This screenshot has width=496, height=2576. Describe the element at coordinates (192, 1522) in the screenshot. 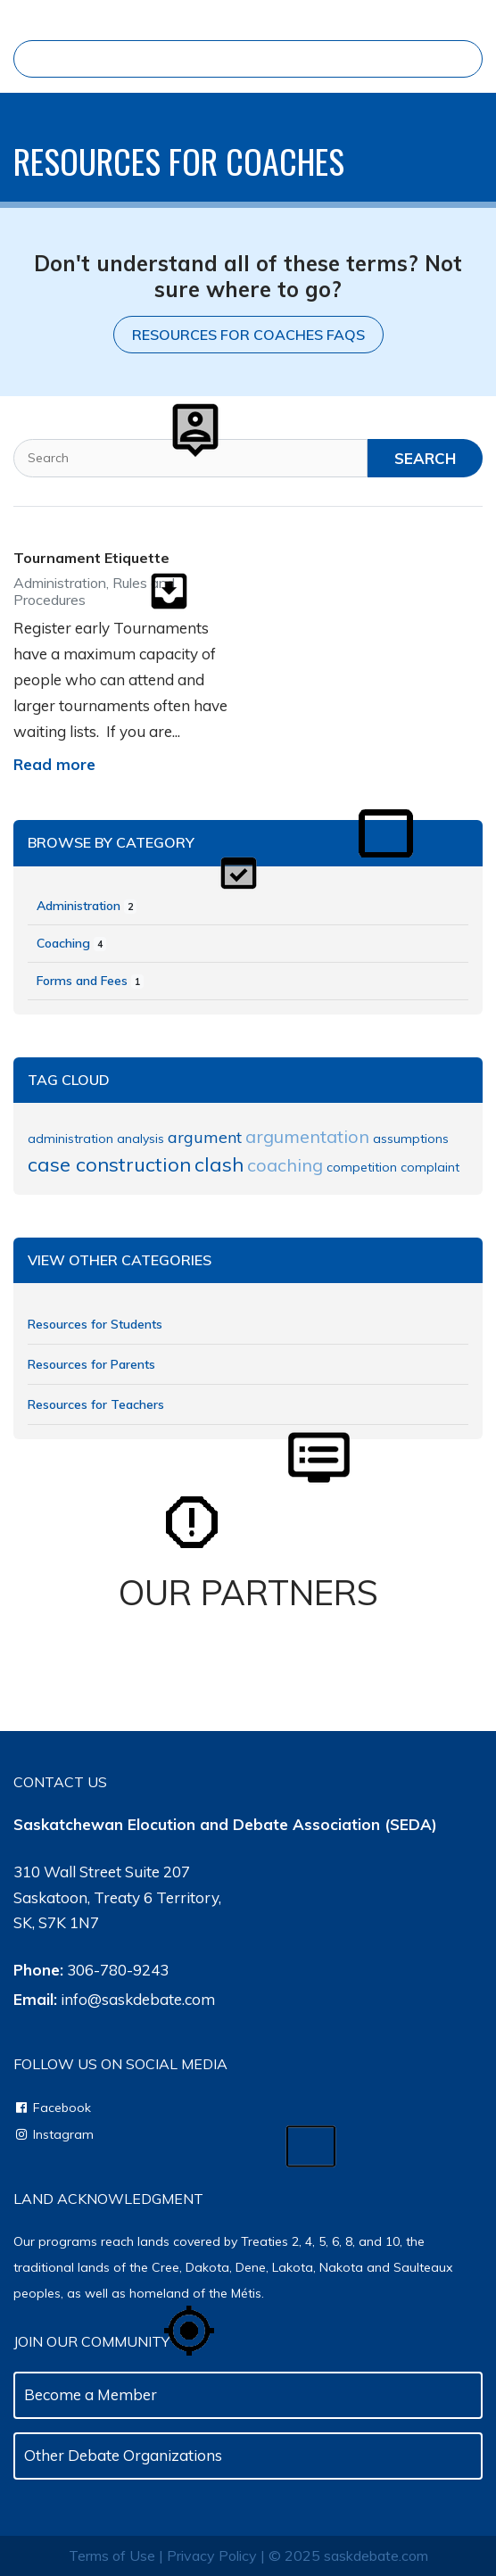

I see `indicates an email error or delivery failure` at that location.